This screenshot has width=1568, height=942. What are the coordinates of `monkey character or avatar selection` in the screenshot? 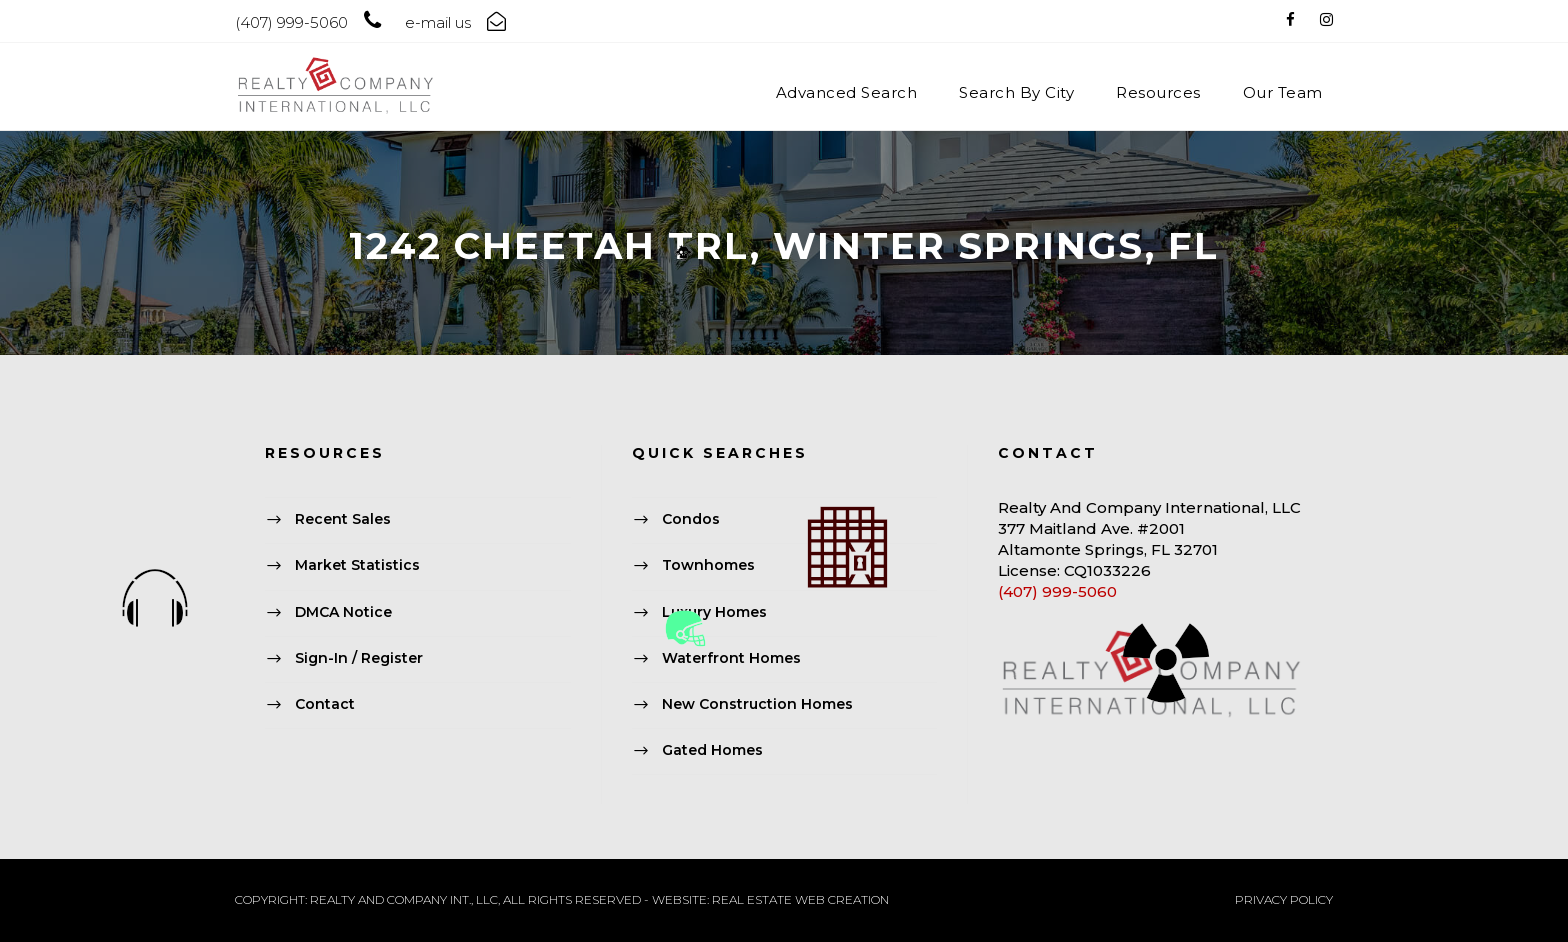 It's located at (683, 253).